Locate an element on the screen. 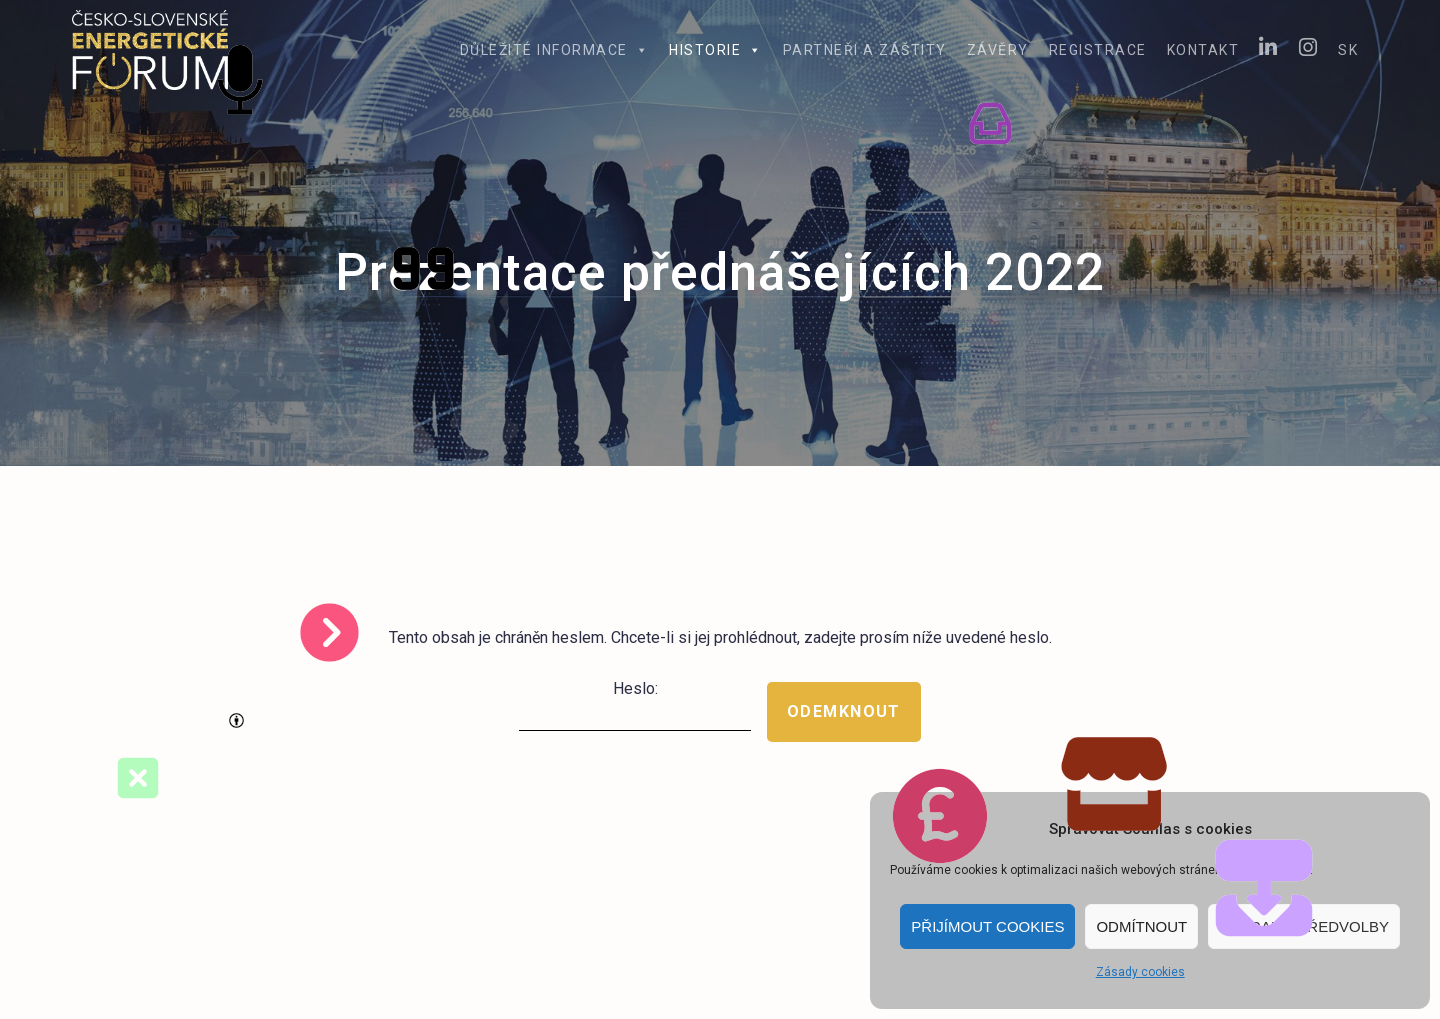 Image resolution: width=1440 pixels, height=1019 pixels. close or dismiss a dialog box is located at coordinates (138, 778).